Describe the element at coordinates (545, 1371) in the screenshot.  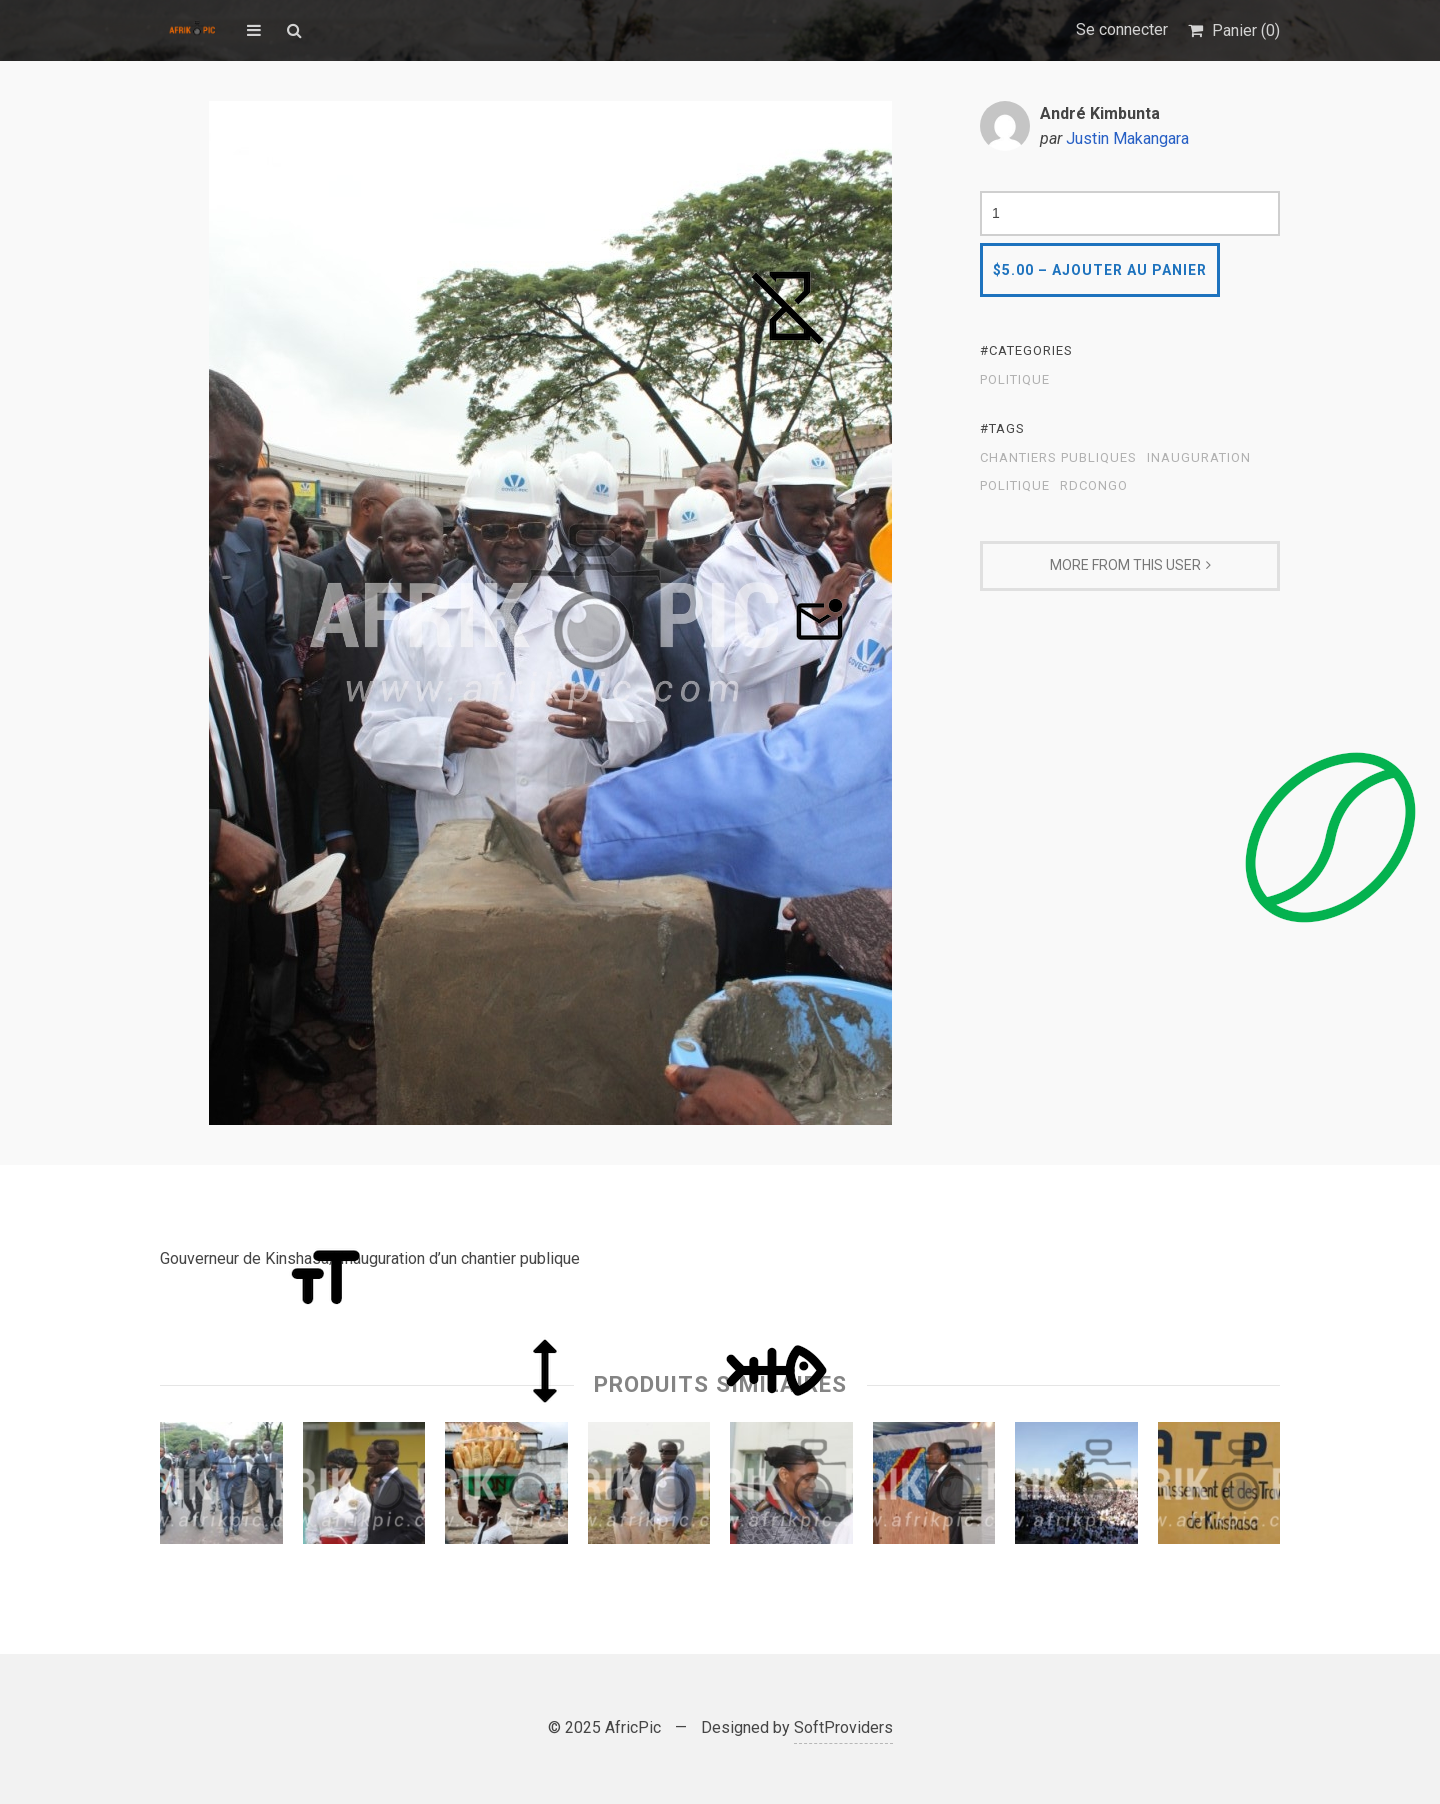
I see `adjust vertical height or size` at that location.